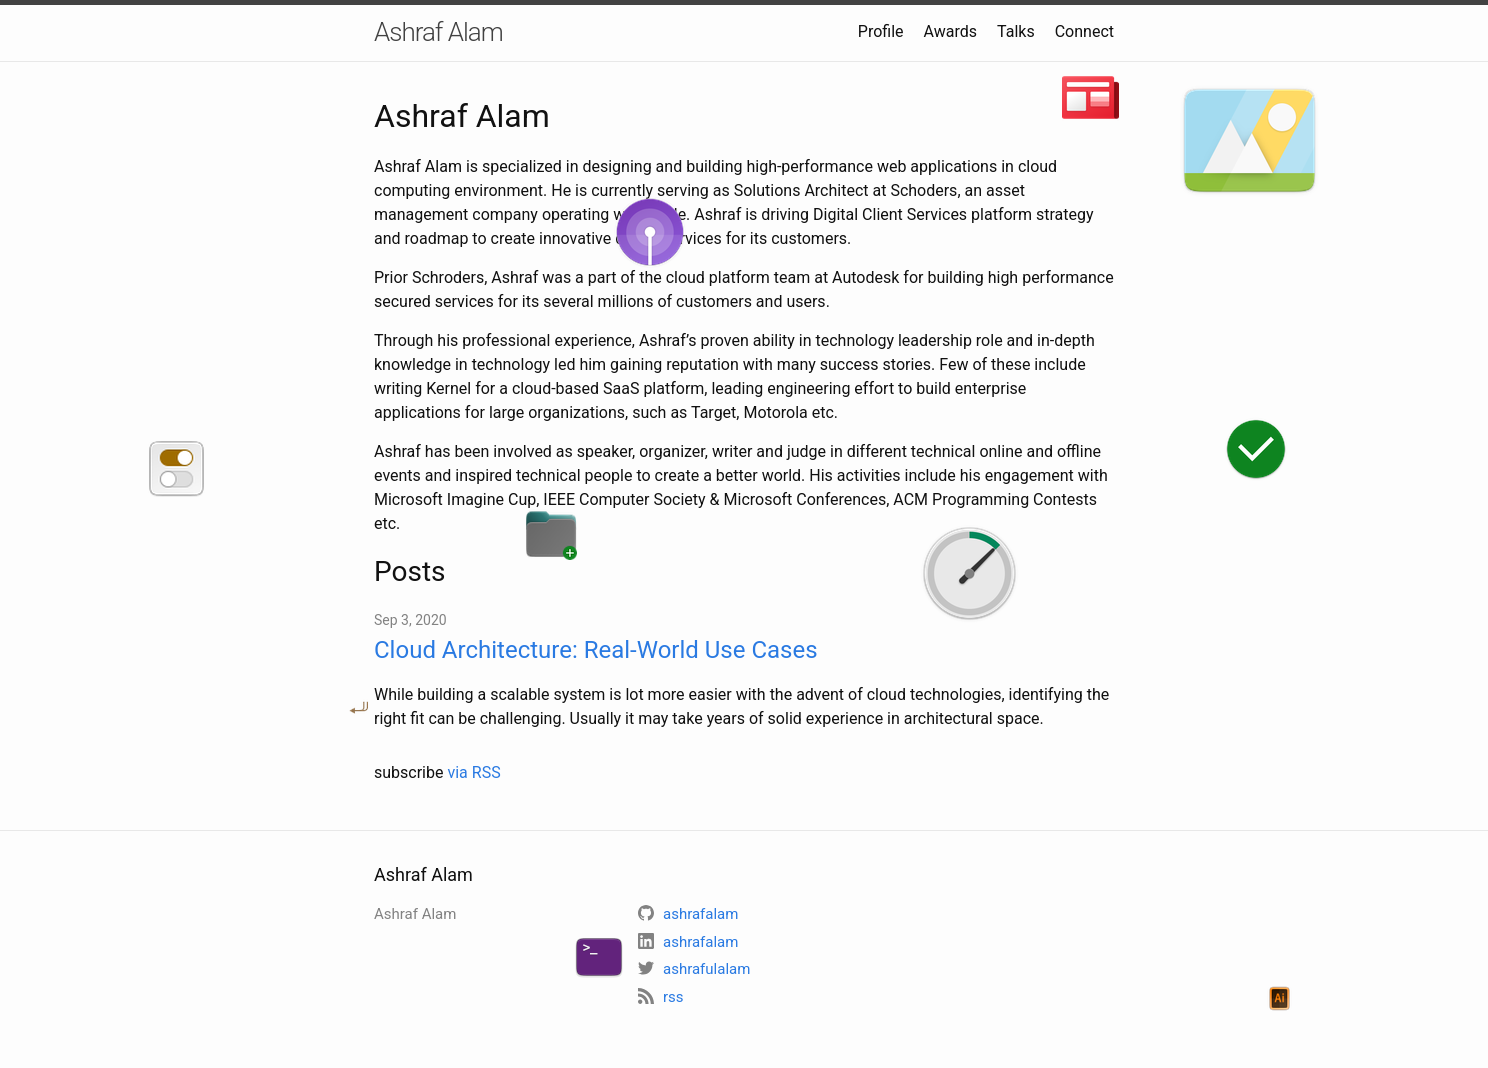 This screenshot has width=1488, height=1068. I want to click on open sysprof system profiler, so click(969, 573).